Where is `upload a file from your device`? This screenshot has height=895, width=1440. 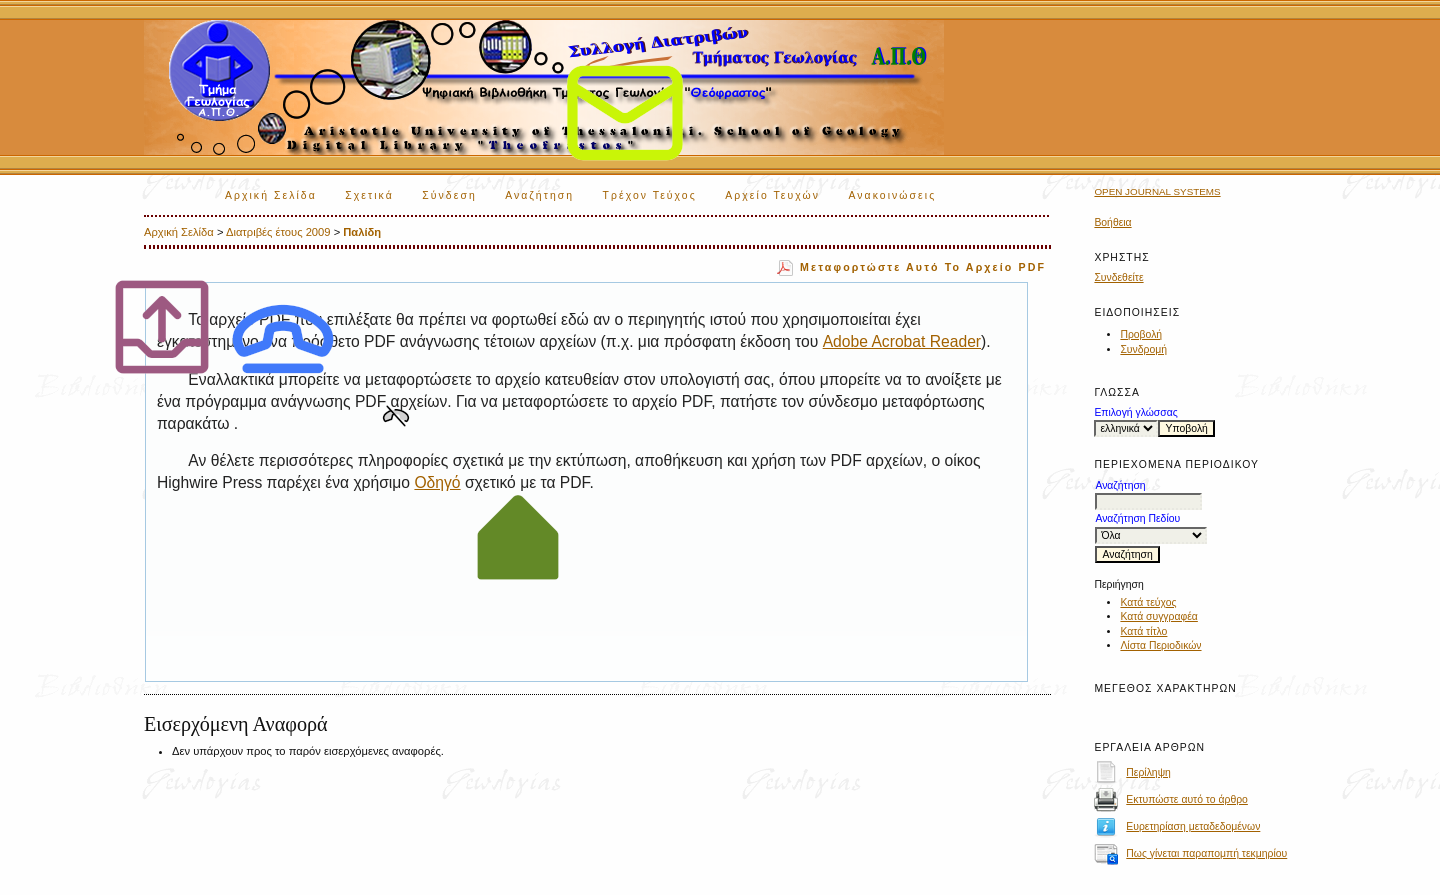 upload a file from your device is located at coordinates (162, 327).